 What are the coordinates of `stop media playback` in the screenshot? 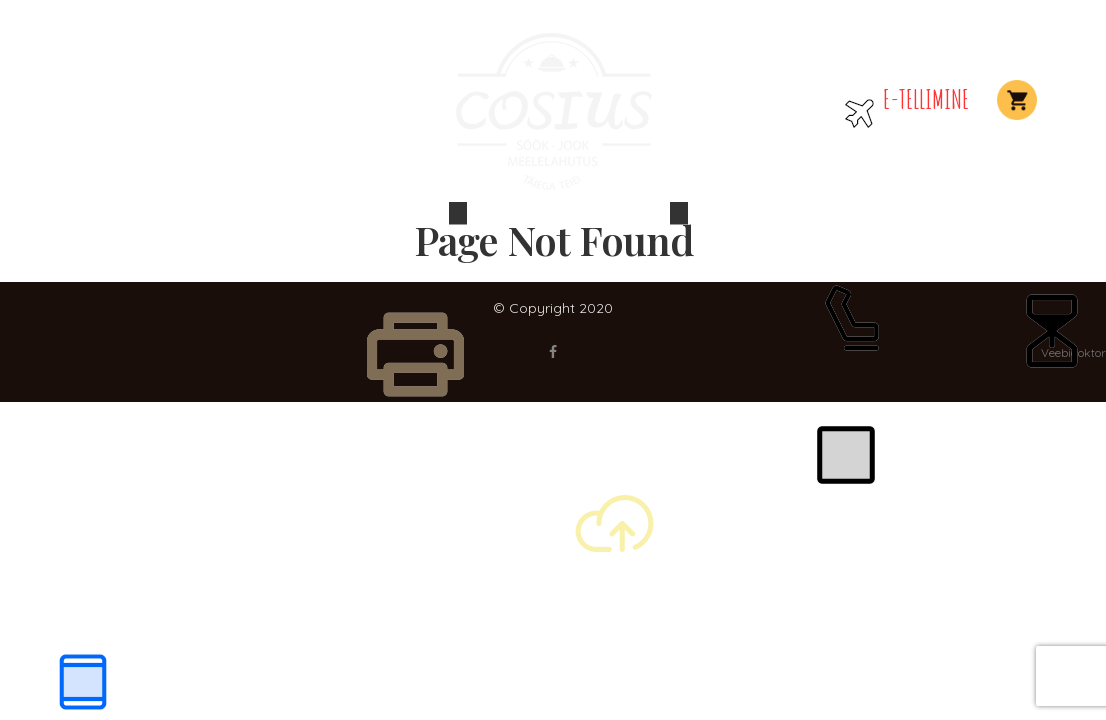 It's located at (846, 455).